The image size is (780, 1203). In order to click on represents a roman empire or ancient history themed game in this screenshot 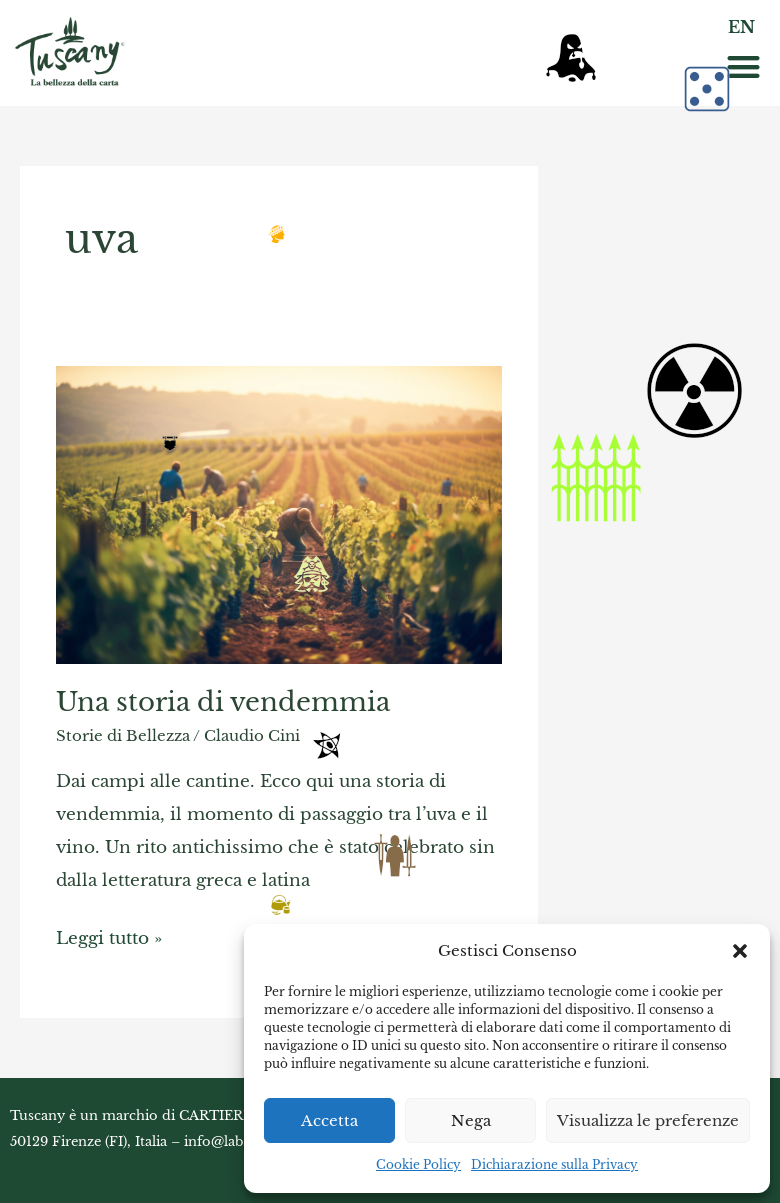, I will do `click(277, 234)`.